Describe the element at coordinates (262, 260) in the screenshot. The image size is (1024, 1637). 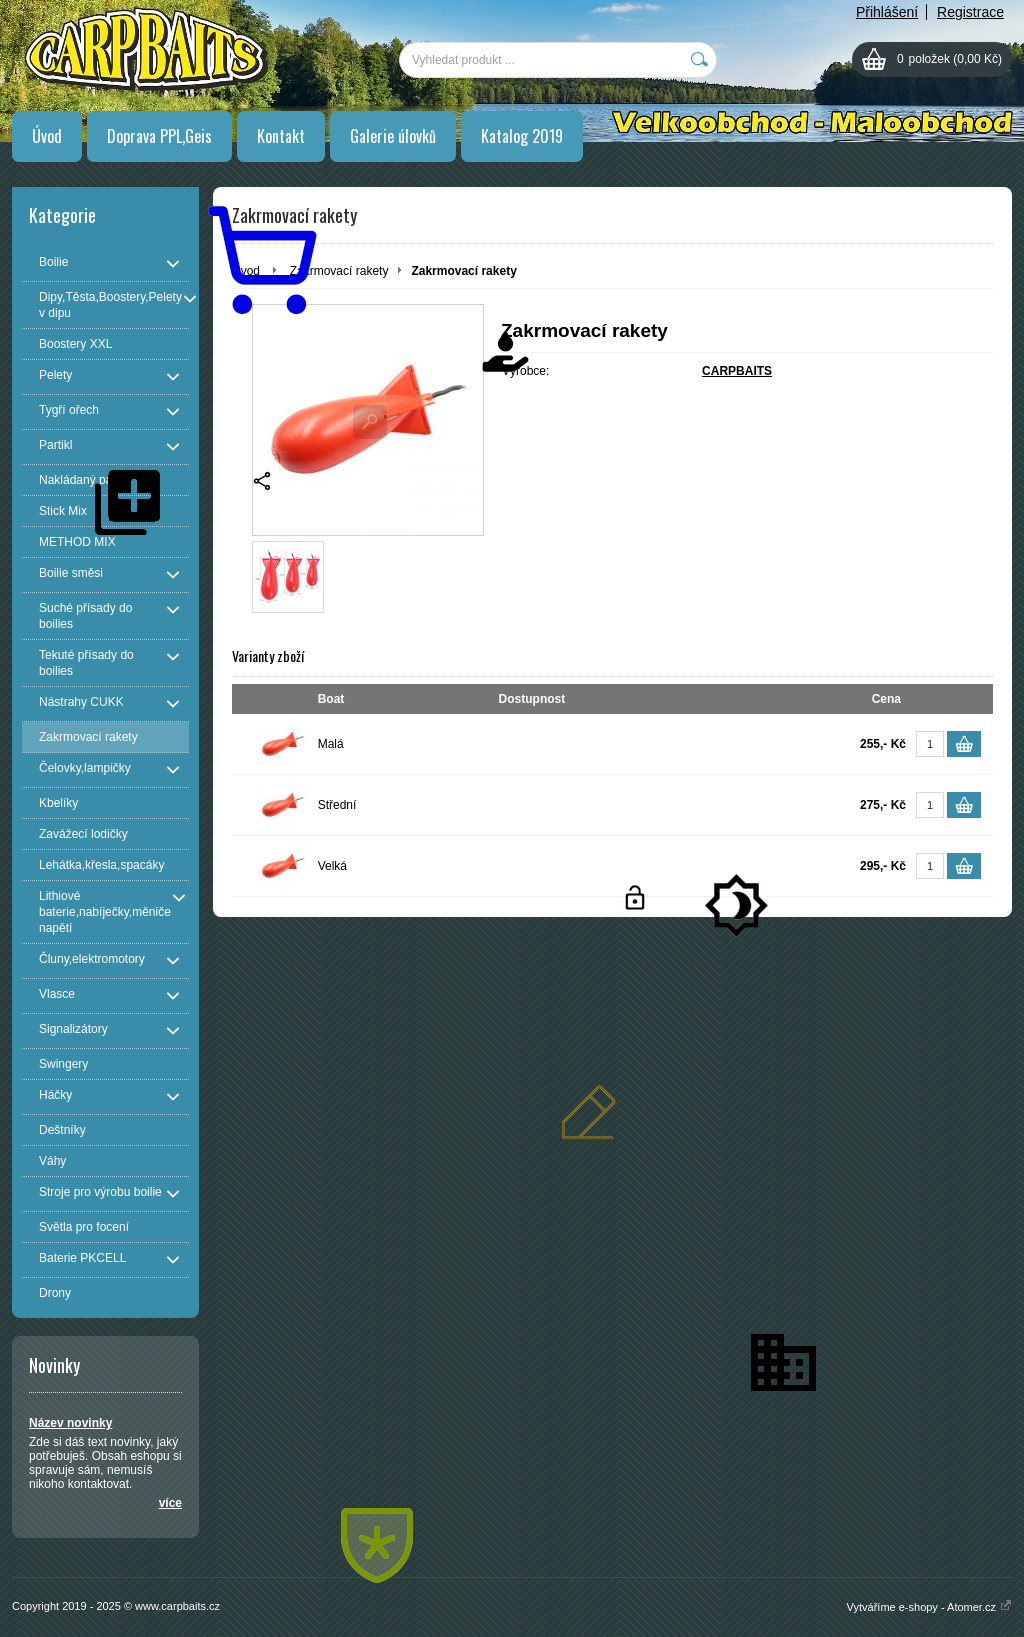
I see `view your shopping cart` at that location.